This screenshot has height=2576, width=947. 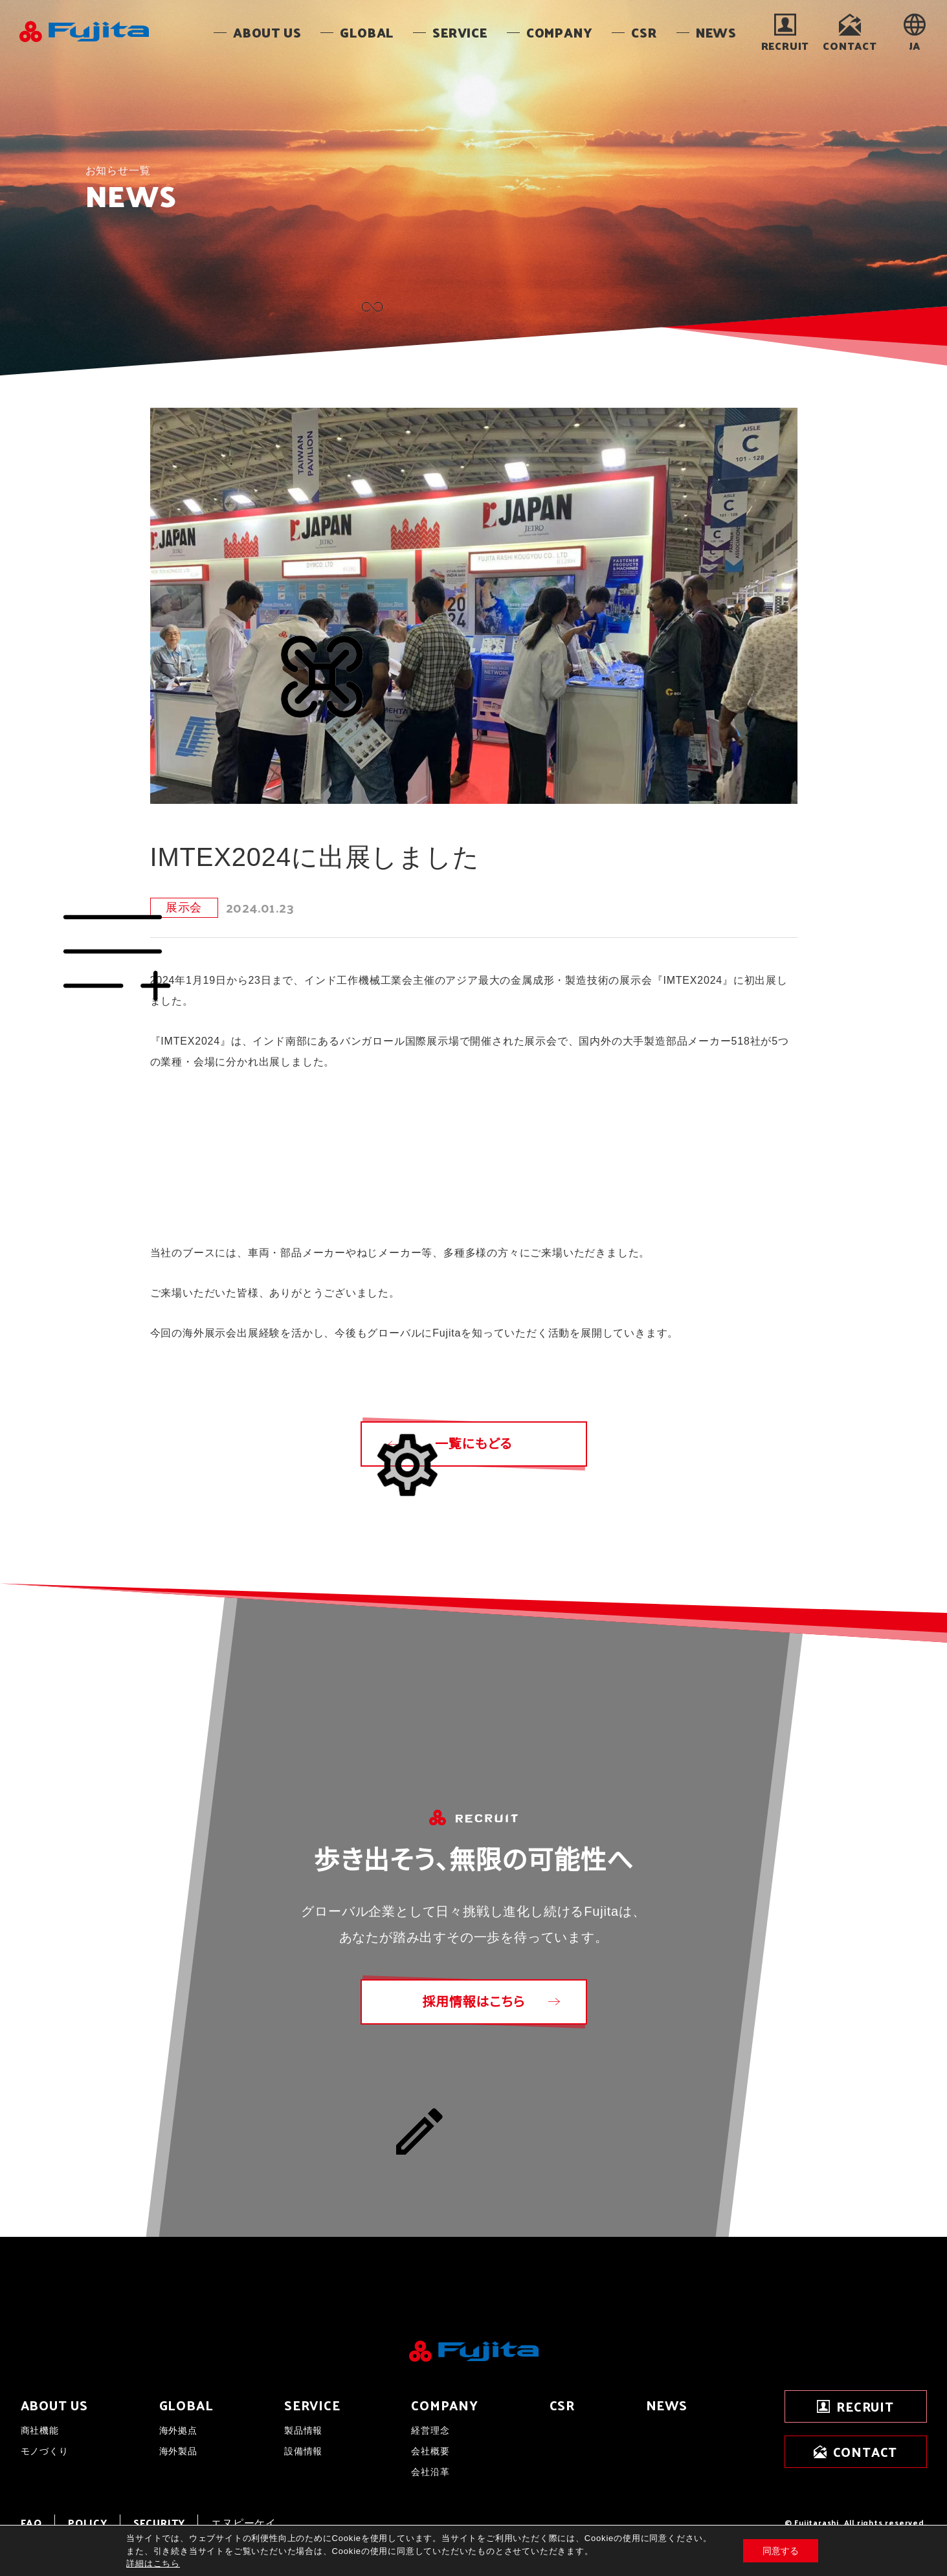 What do you see at coordinates (407, 1465) in the screenshot?
I see `access app or system settings` at bounding box center [407, 1465].